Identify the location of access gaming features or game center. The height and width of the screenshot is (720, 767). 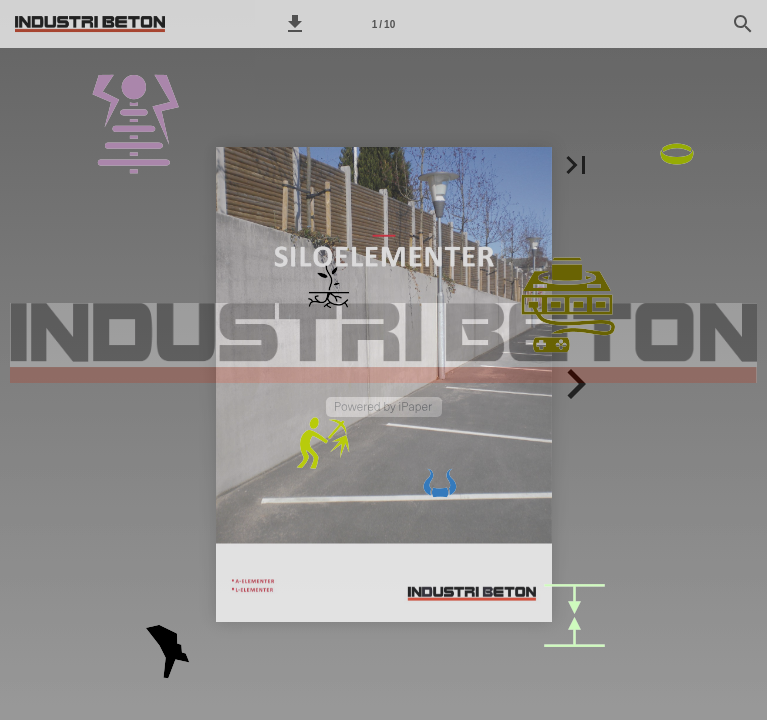
(567, 303).